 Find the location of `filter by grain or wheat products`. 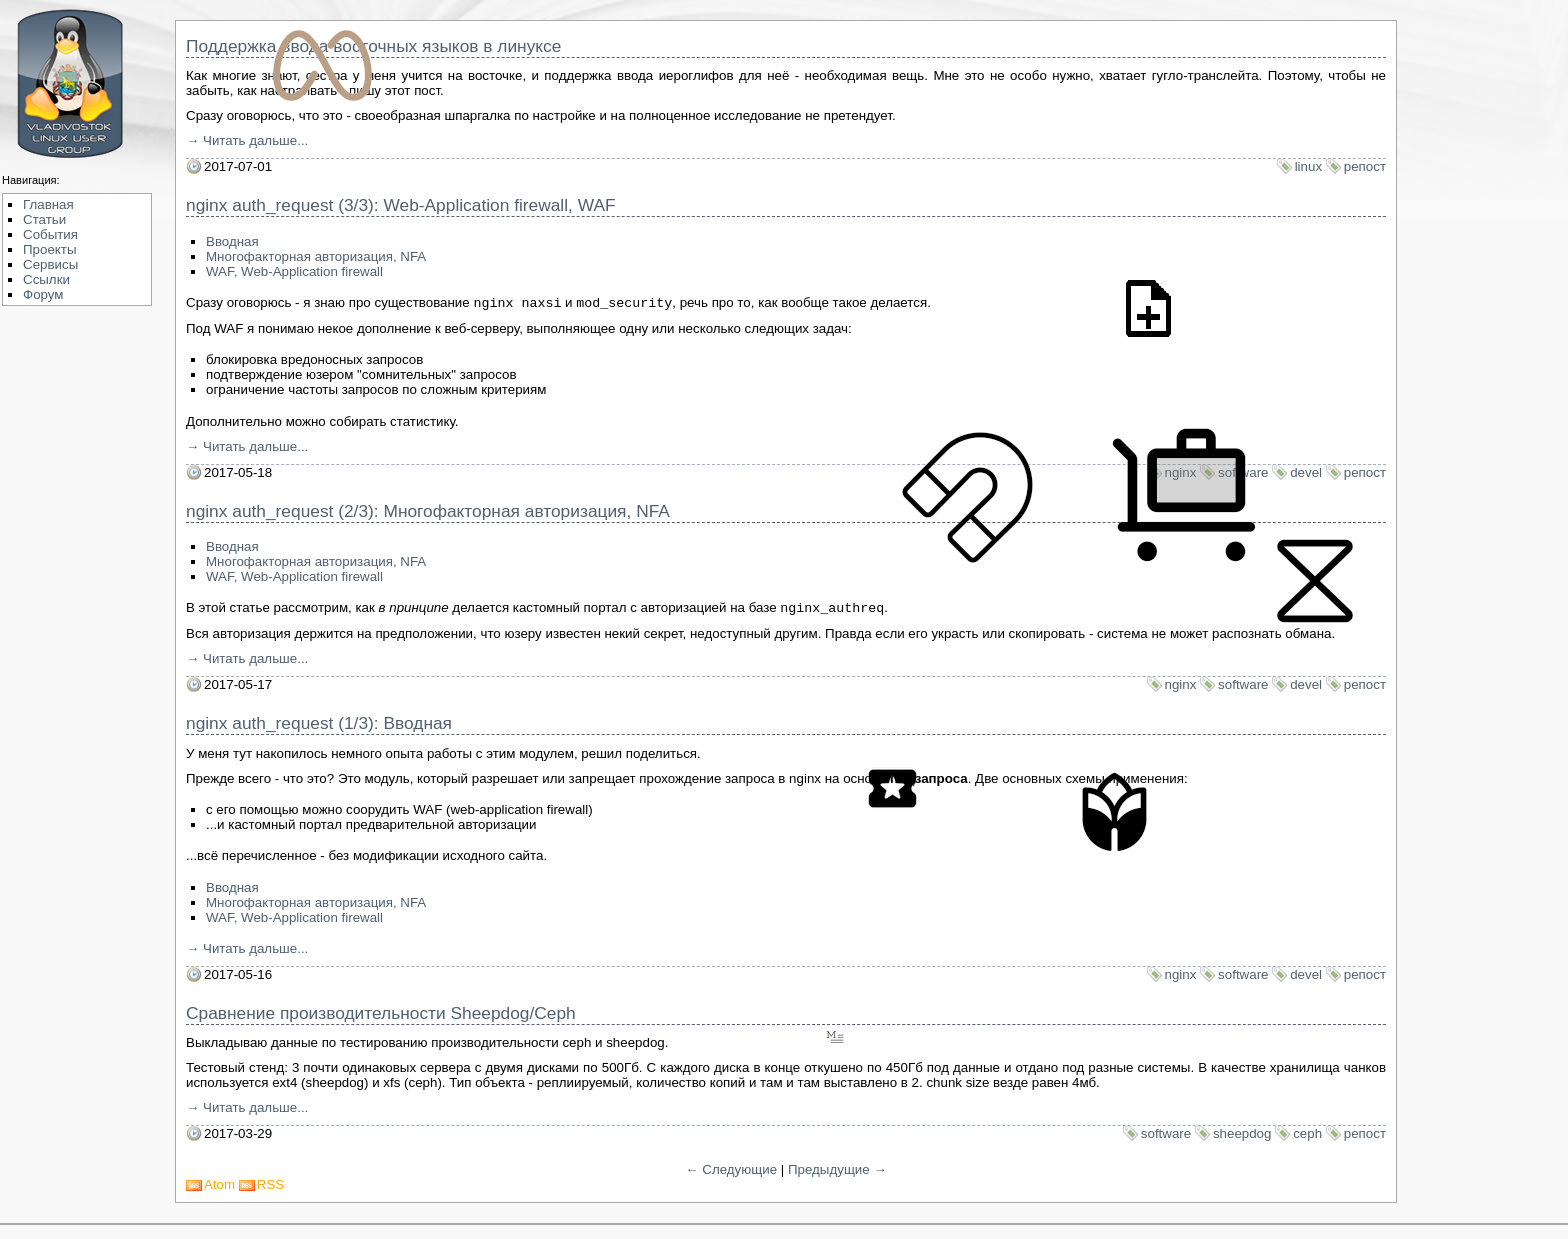

filter by grain or wheat products is located at coordinates (1114, 813).